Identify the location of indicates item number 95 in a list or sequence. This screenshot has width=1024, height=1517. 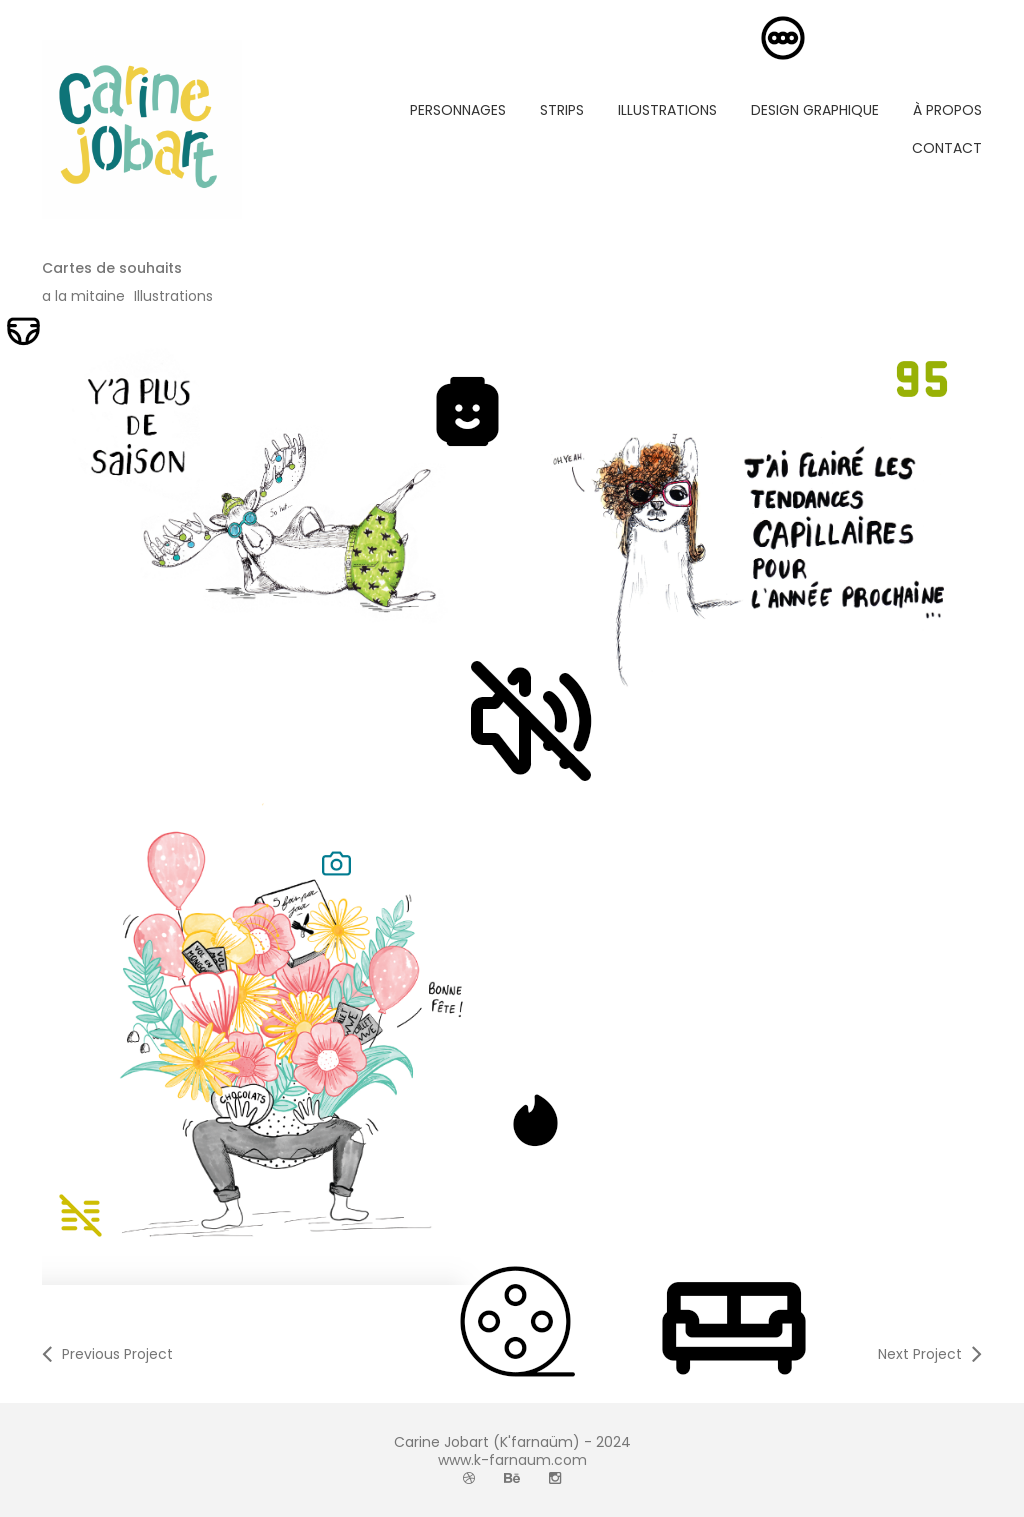
(922, 379).